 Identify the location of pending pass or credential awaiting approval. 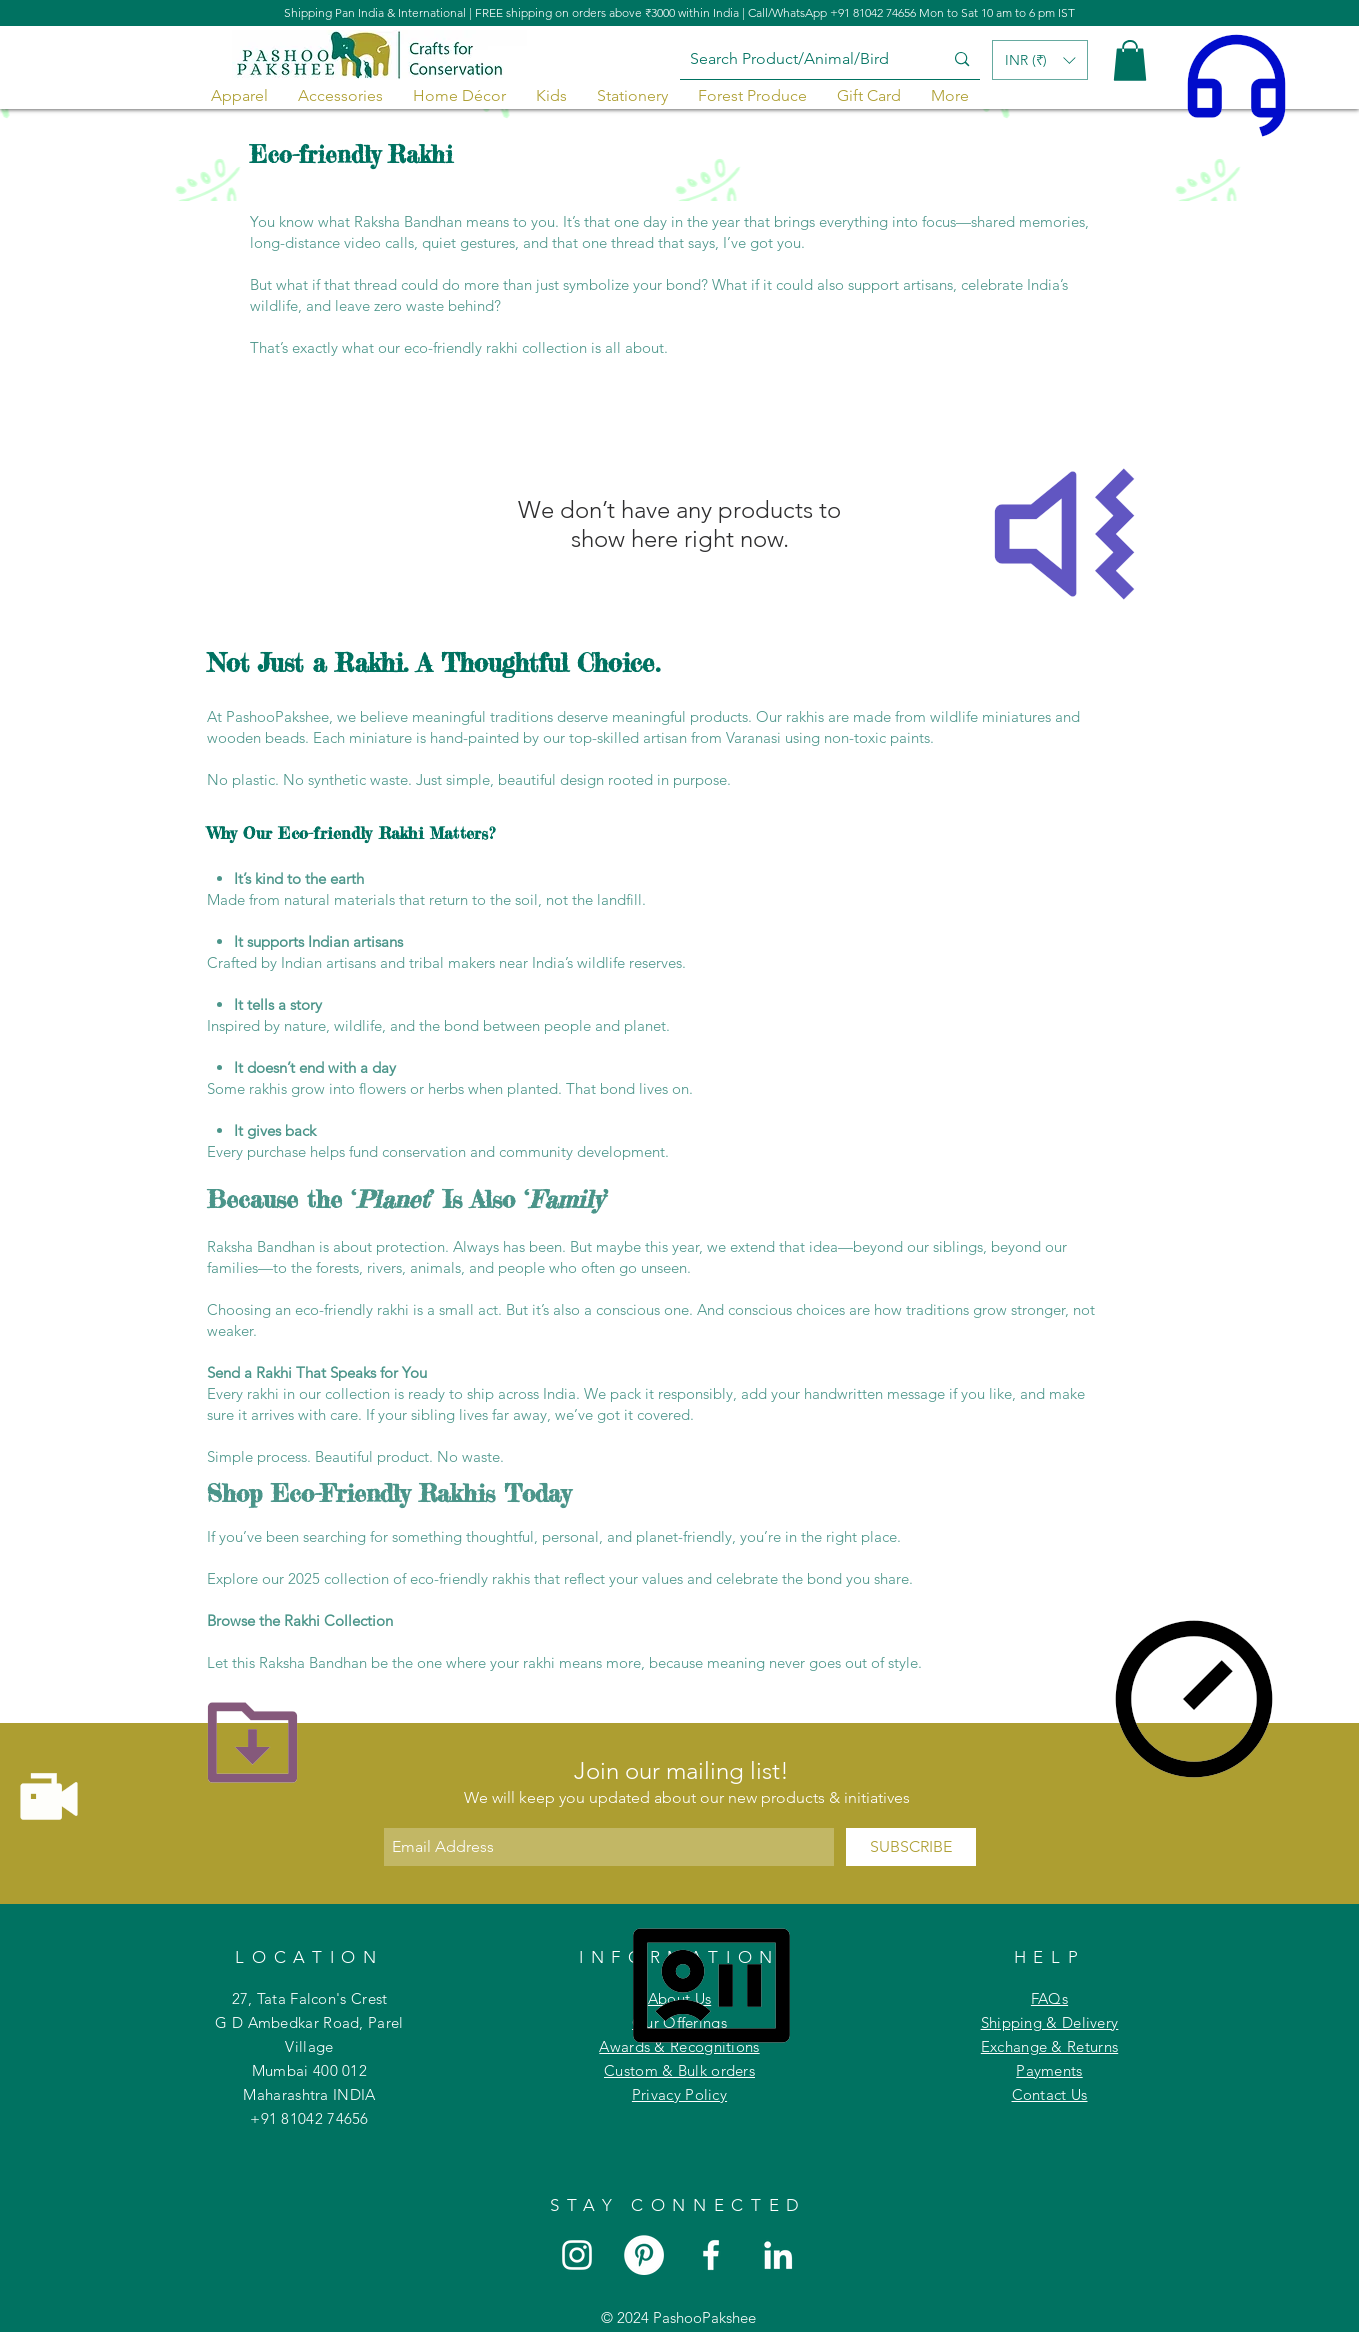
(711, 1985).